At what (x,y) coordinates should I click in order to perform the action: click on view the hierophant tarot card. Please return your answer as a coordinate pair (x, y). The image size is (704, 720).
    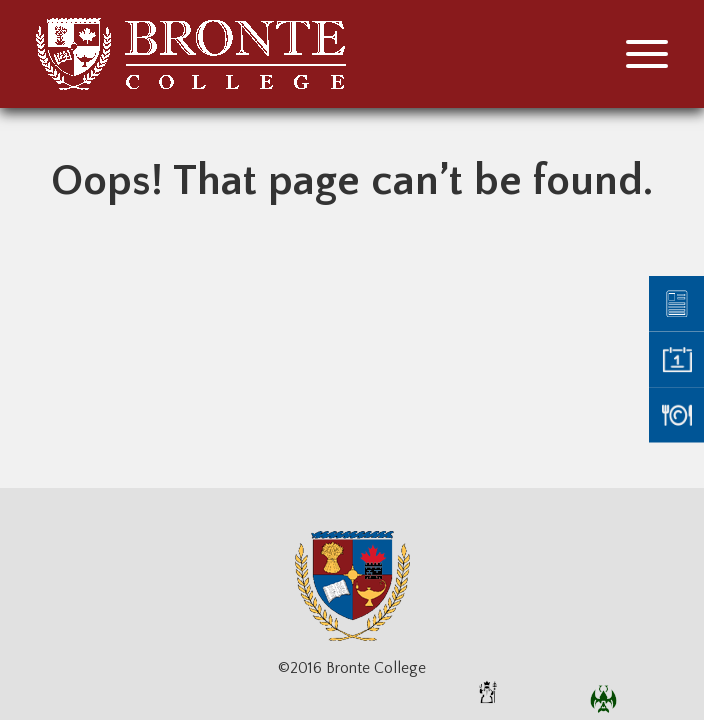
    Looking at the image, I should click on (488, 692).